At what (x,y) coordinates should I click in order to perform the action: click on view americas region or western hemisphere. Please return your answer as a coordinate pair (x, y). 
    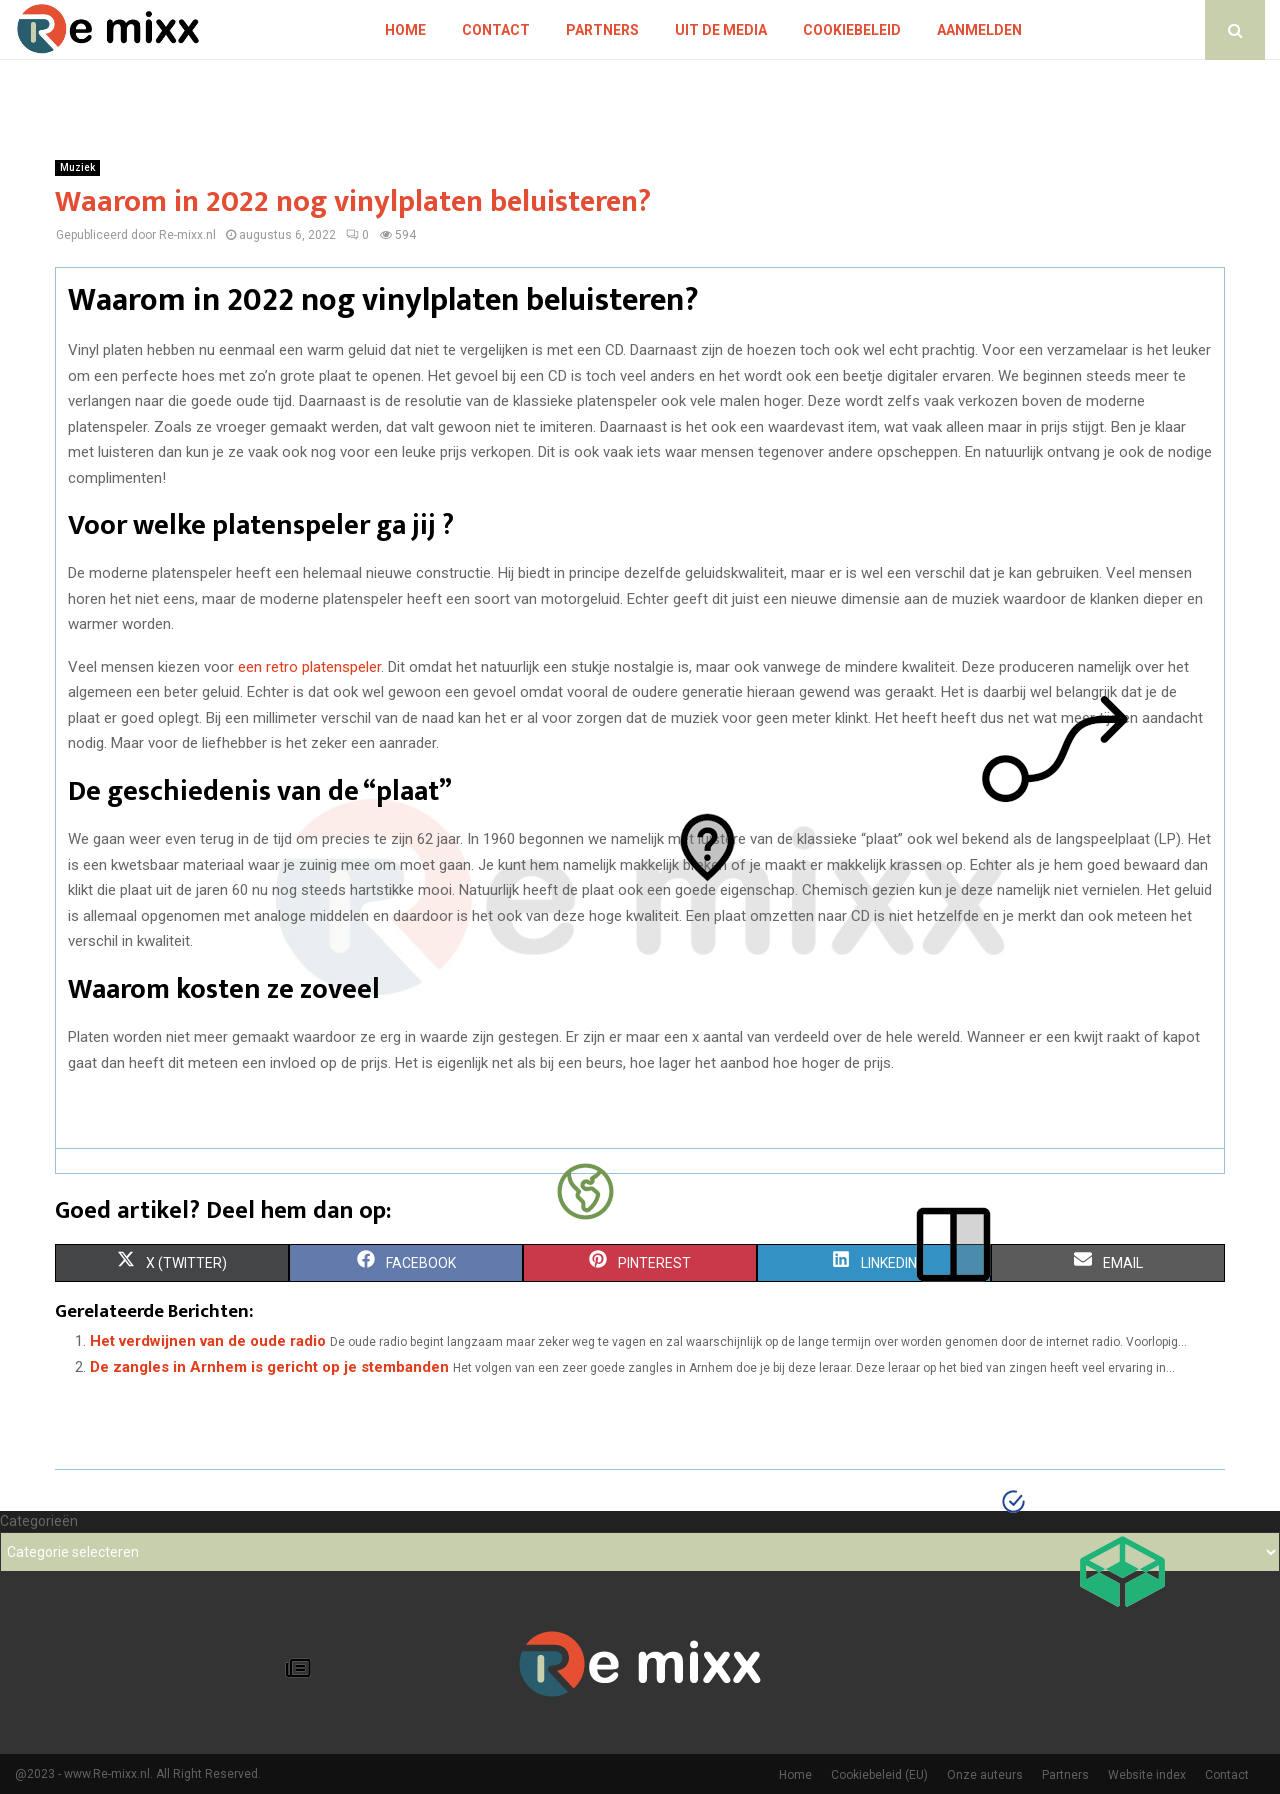
    Looking at the image, I should click on (585, 1191).